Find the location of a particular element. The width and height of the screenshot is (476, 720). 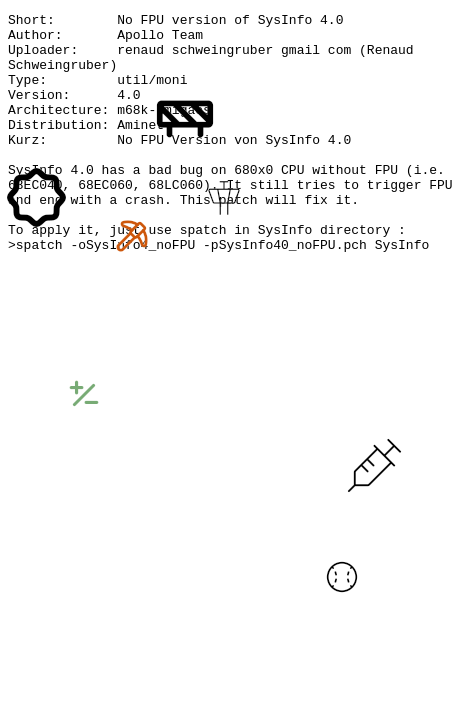

indicates a blocked or restricted area is located at coordinates (185, 117).